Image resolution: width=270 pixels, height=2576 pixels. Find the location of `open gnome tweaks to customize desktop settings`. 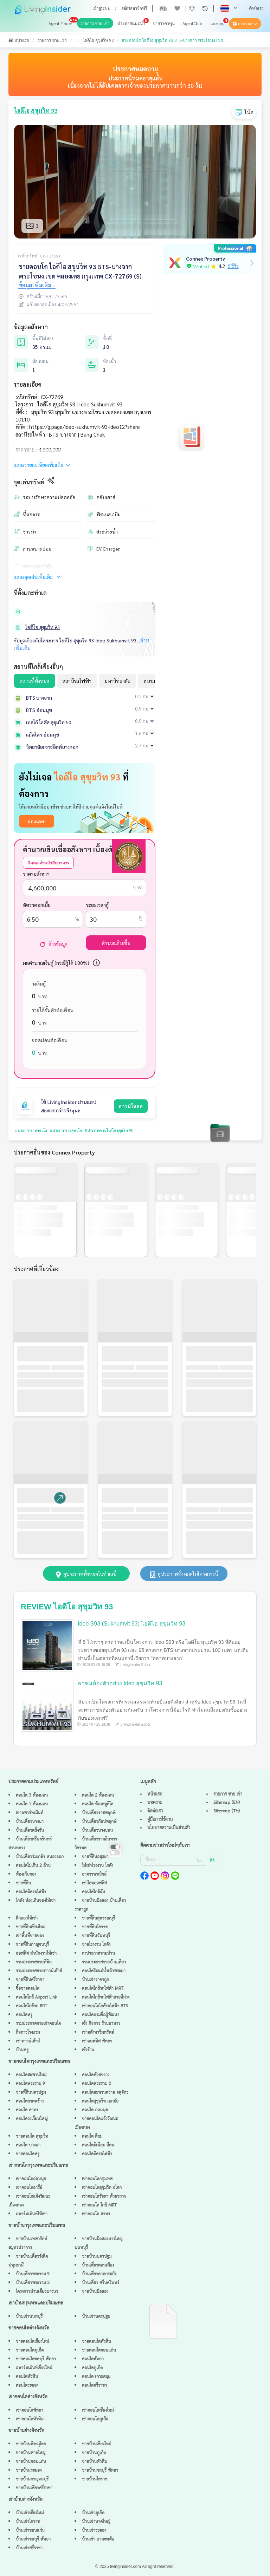

open gnome tweaks to customize desktop settings is located at coordinates (115, 1850).